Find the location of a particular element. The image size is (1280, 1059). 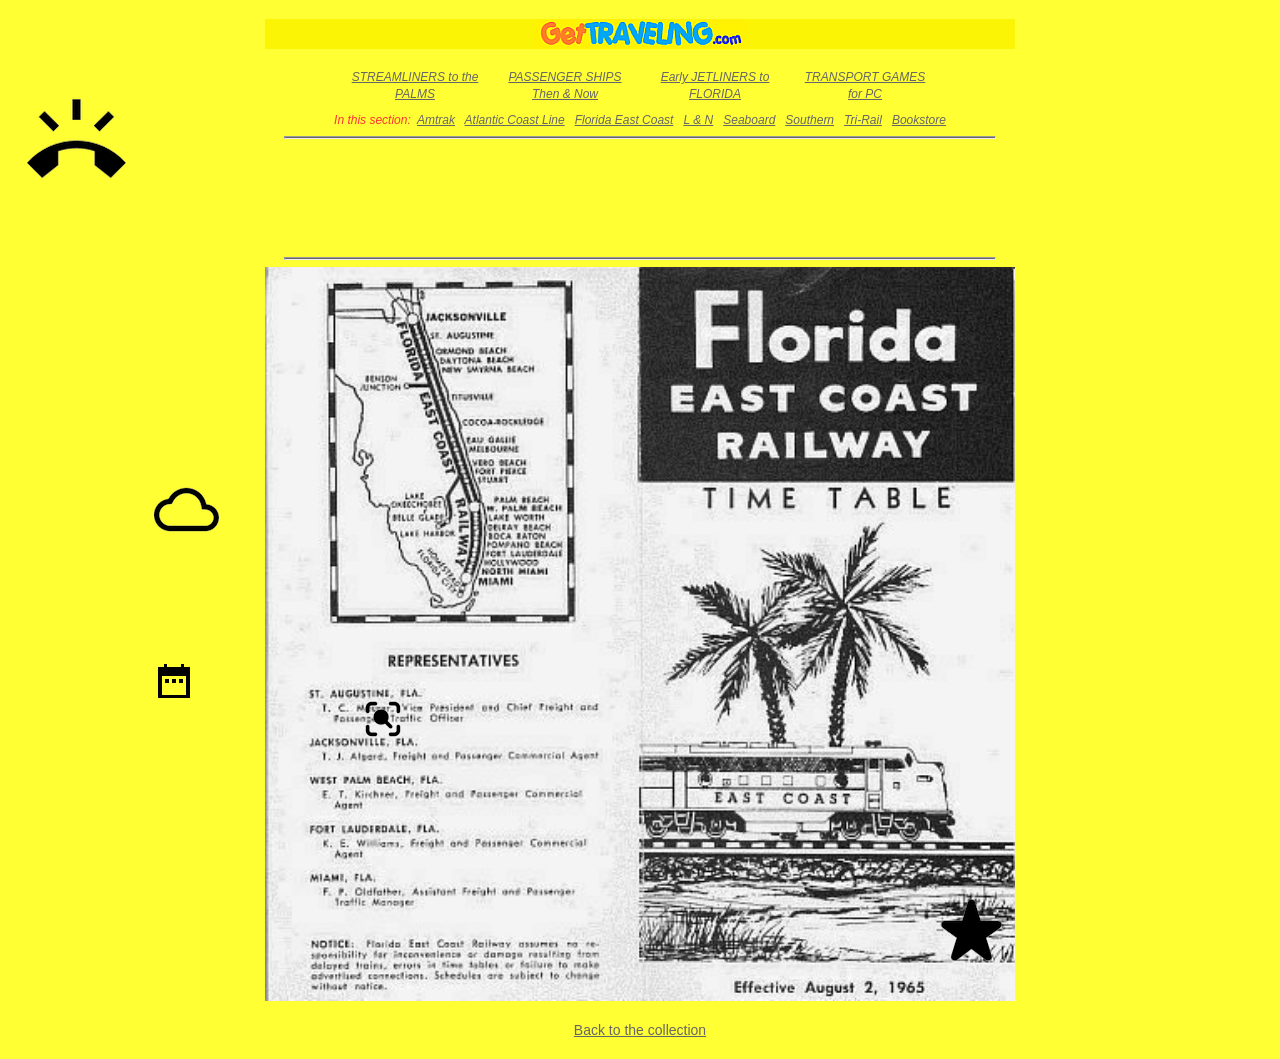

select a date range is located at coordinates (174, 681).